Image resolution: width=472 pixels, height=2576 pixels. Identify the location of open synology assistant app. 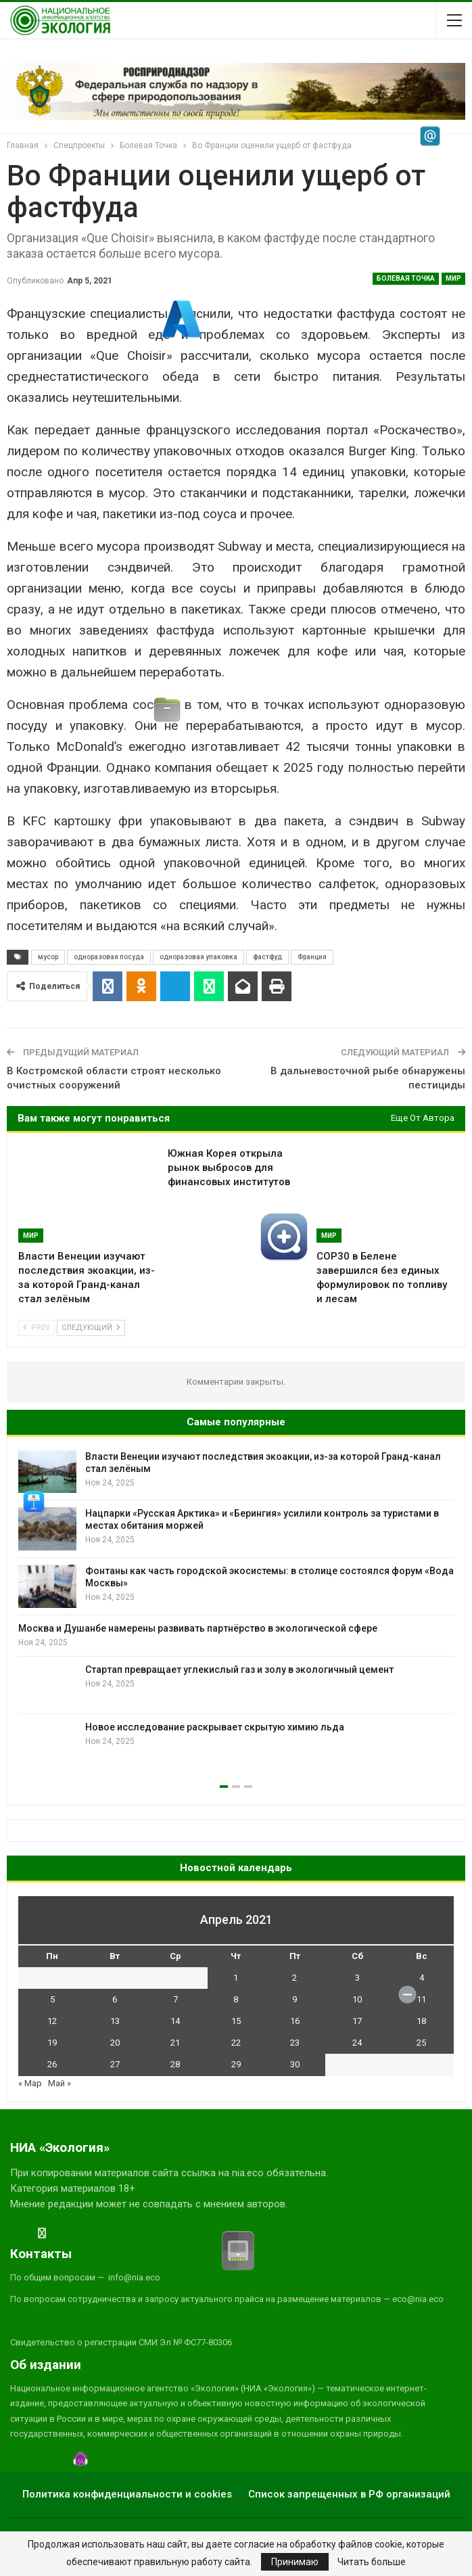
(284, 1237).